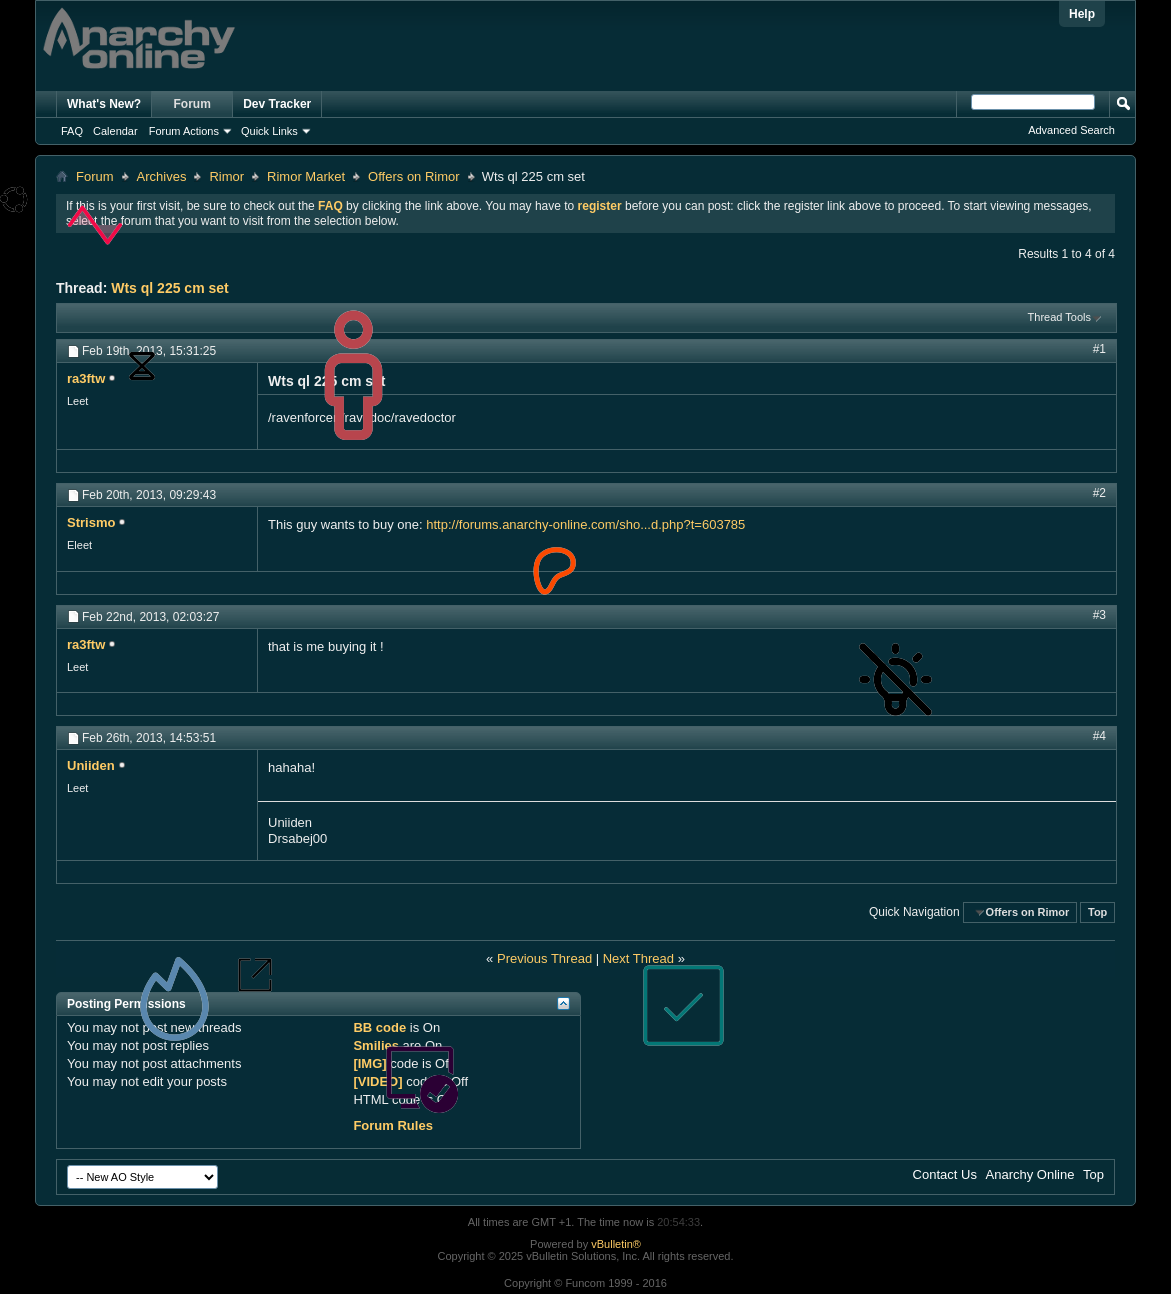 The height and width of the screenshot is (1294, 1171). Describe the element at coordinates (353, 377) in the screenshot. I see `view your profile` at that location.